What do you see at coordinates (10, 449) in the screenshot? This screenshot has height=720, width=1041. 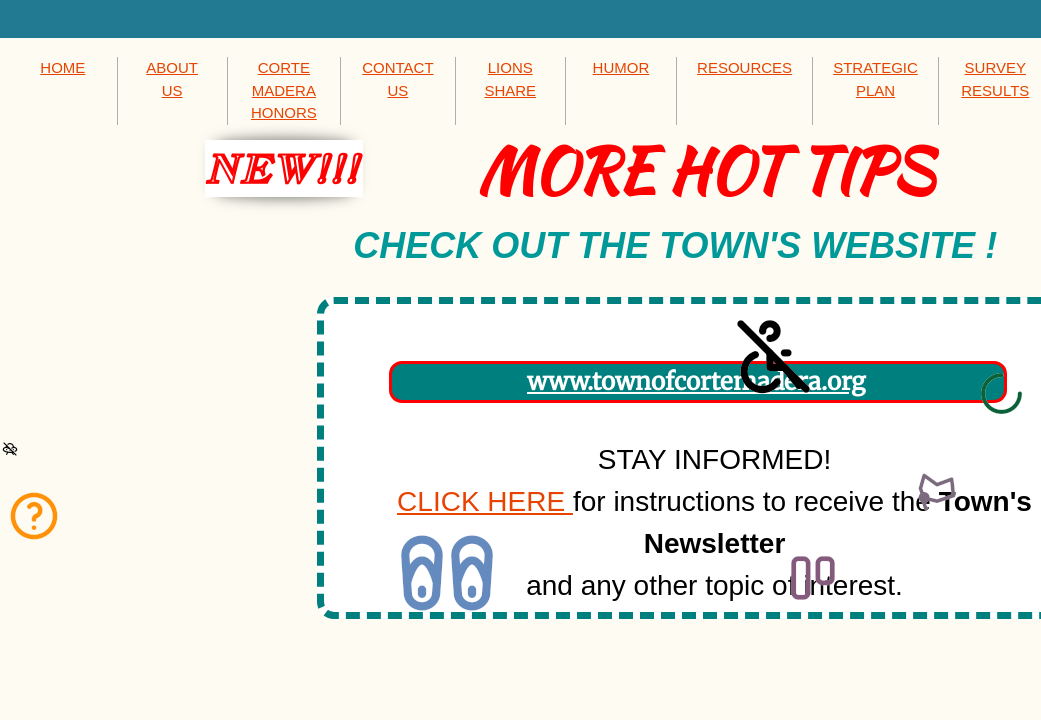 I see `disable UFO or alien-themed mode` at bounding box center [10, 449].